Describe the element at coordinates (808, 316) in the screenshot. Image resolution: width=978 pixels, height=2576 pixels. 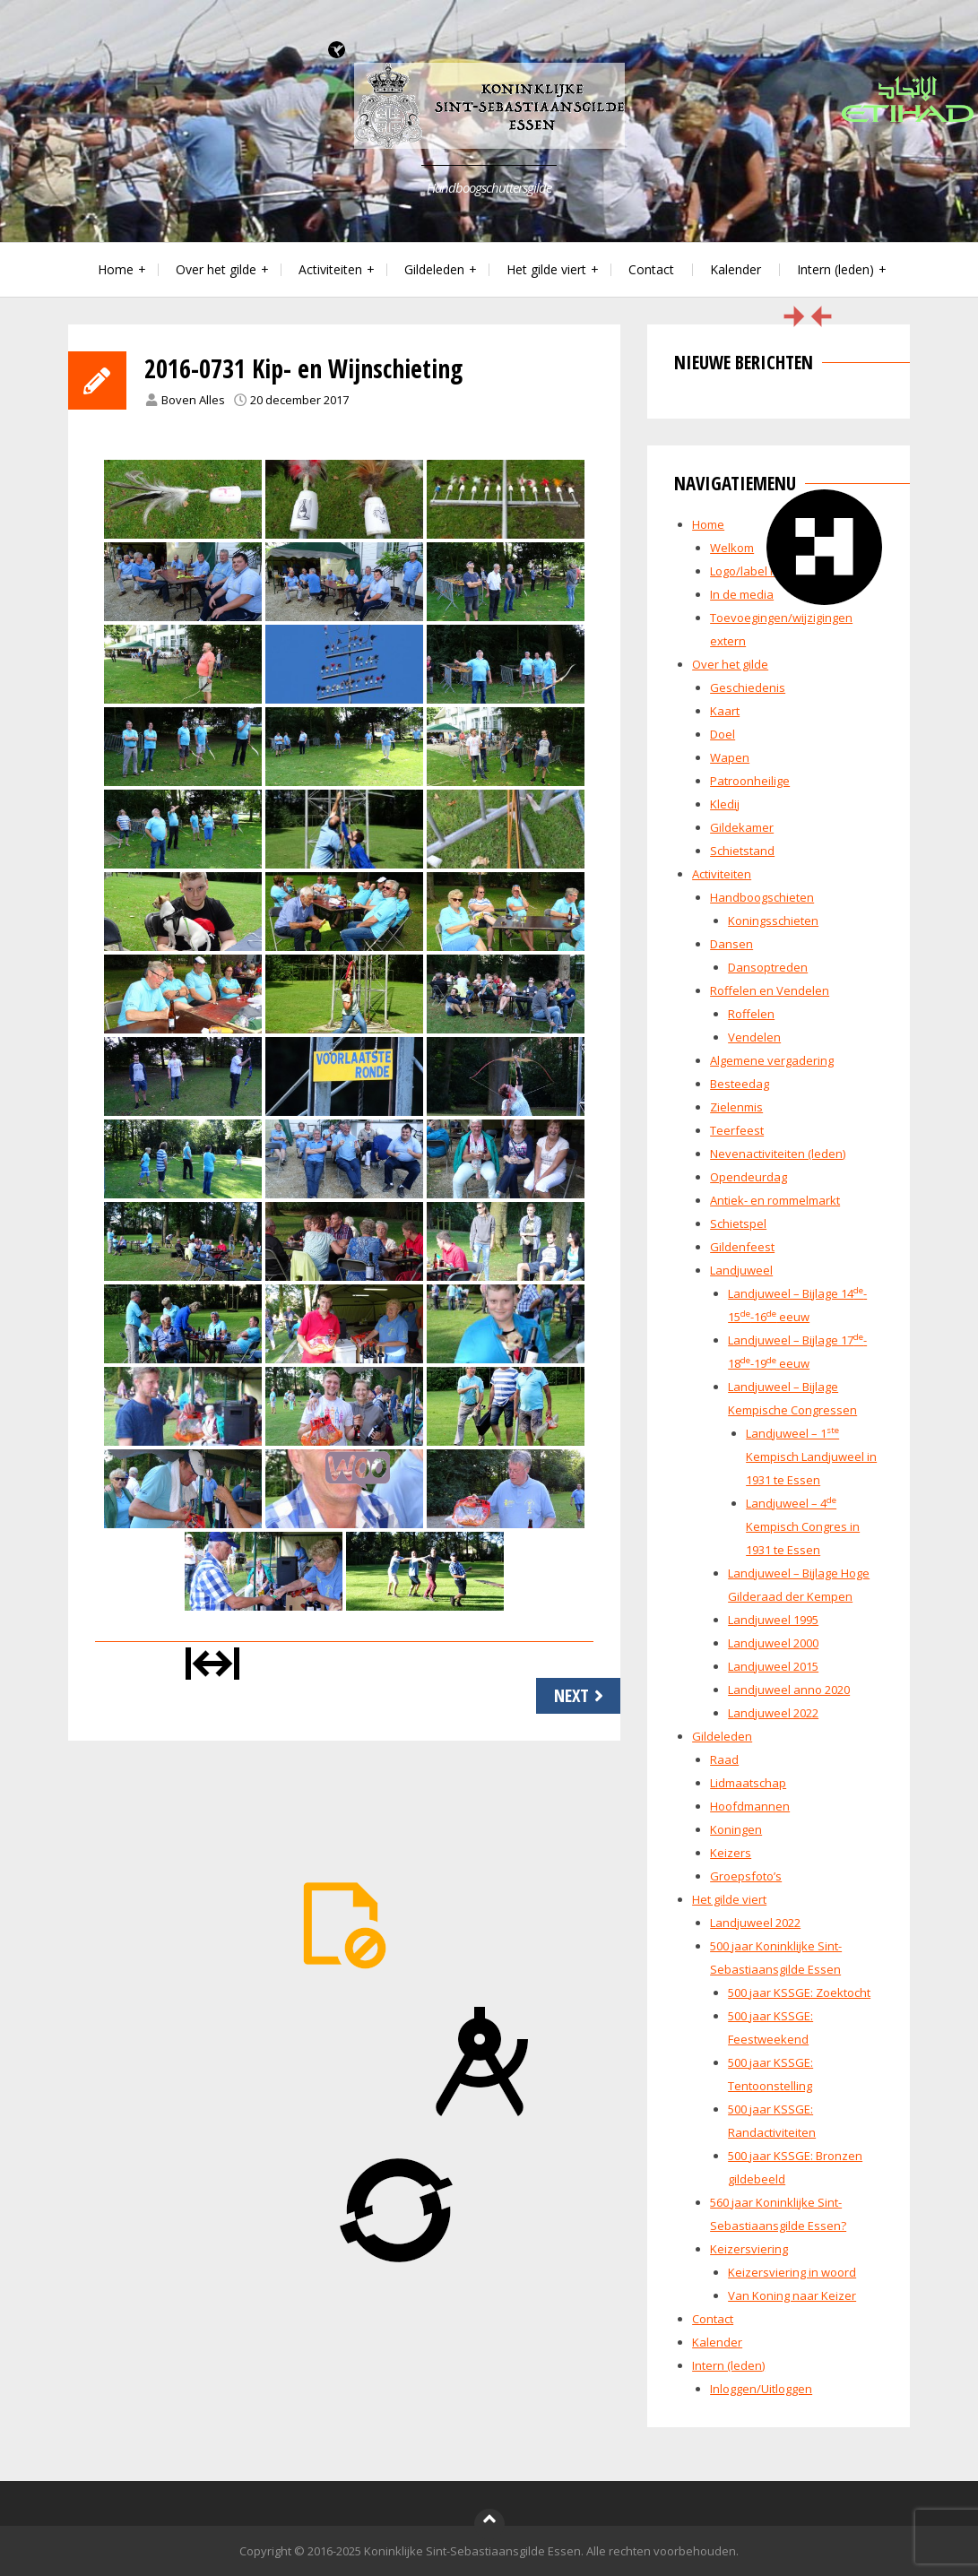
I see `collapse or minimize a panel horizontally` at that location.